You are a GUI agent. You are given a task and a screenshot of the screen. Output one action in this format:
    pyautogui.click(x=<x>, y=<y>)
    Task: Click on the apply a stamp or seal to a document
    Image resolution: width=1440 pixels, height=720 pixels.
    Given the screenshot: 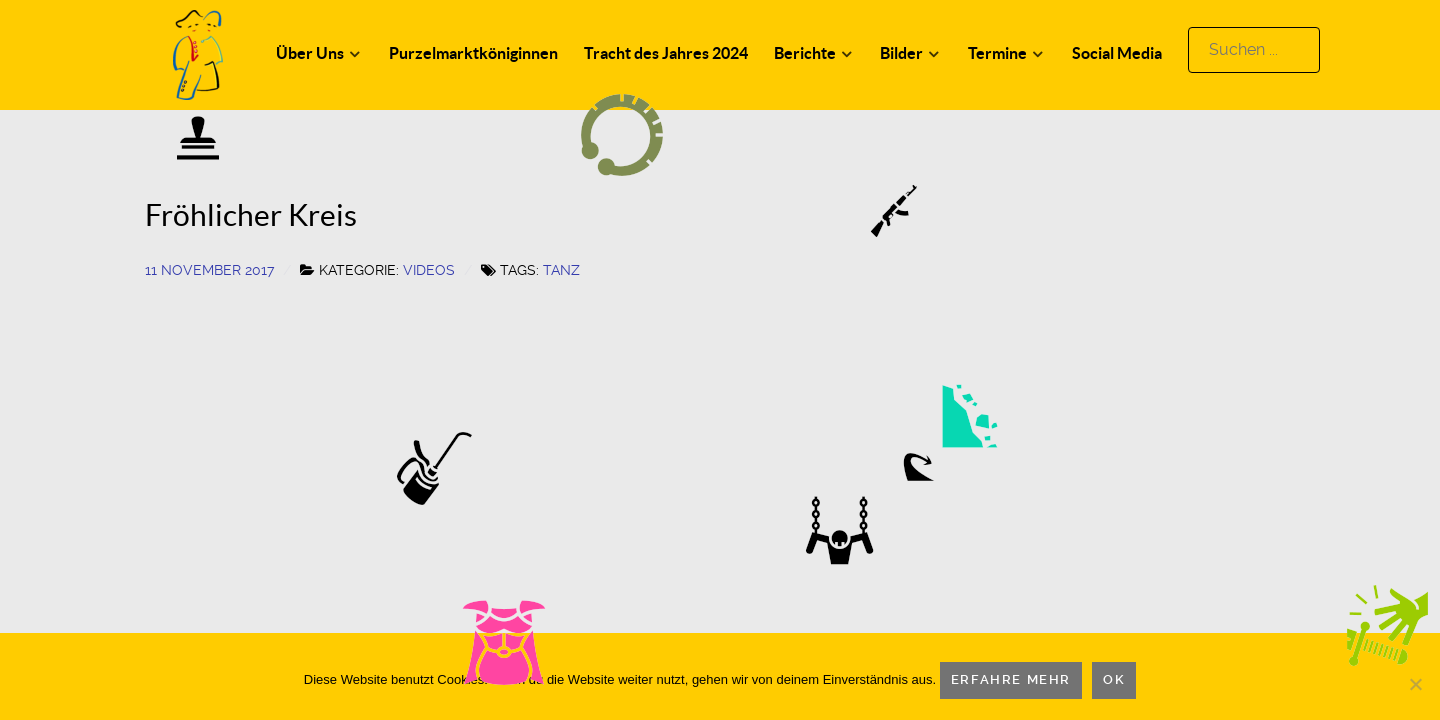 What is the action you would take?
    pyautogui.click(x=198, y=138)
    